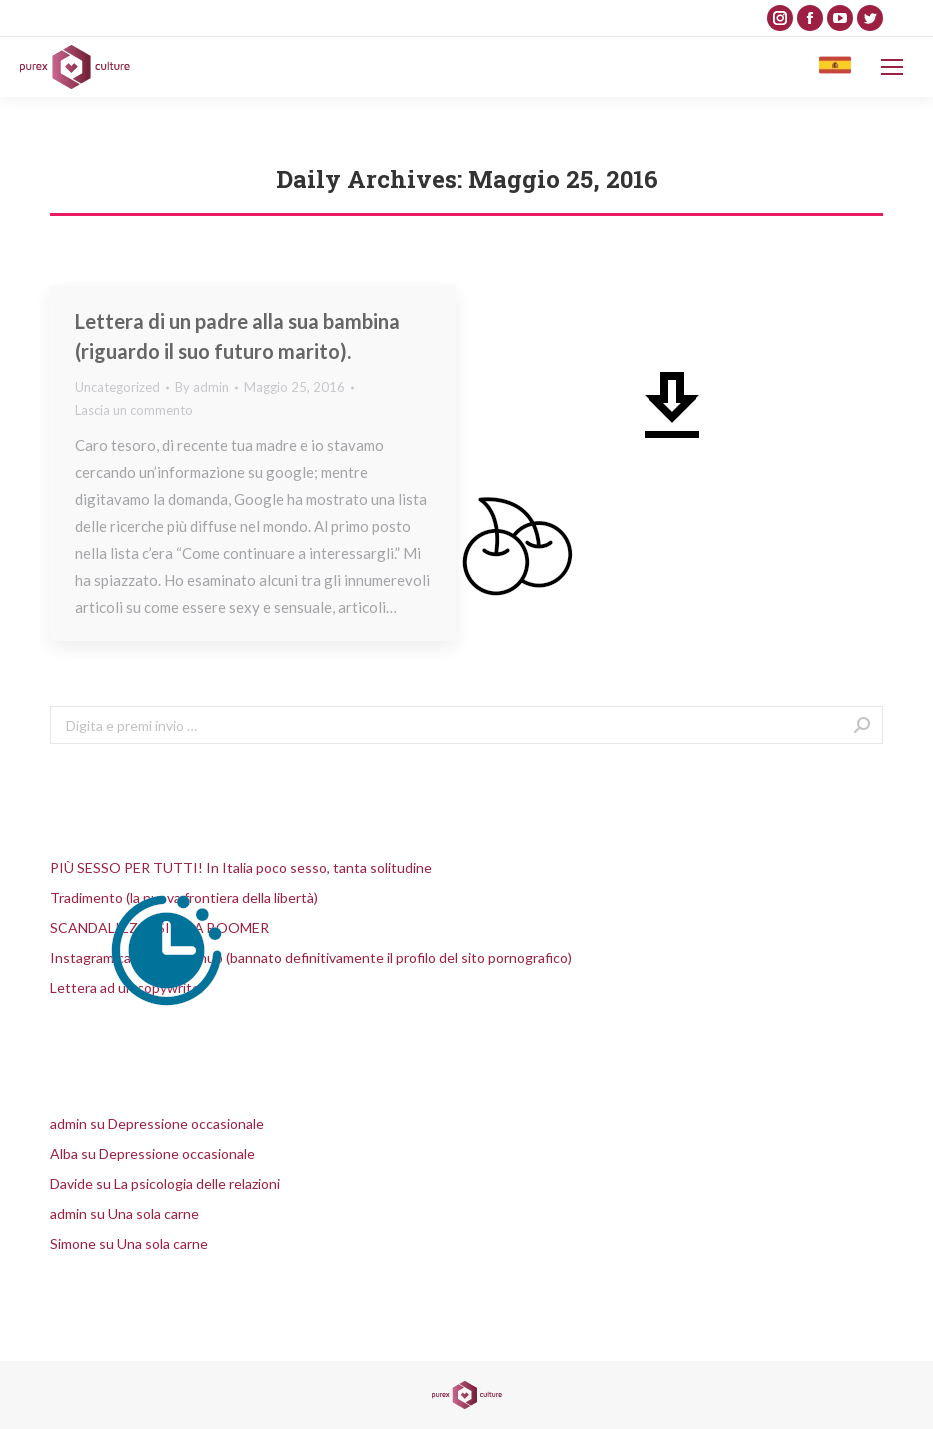  Describe the element at coordinates (166, 950) in the screenshot. I see `view countdown timer` at that location.